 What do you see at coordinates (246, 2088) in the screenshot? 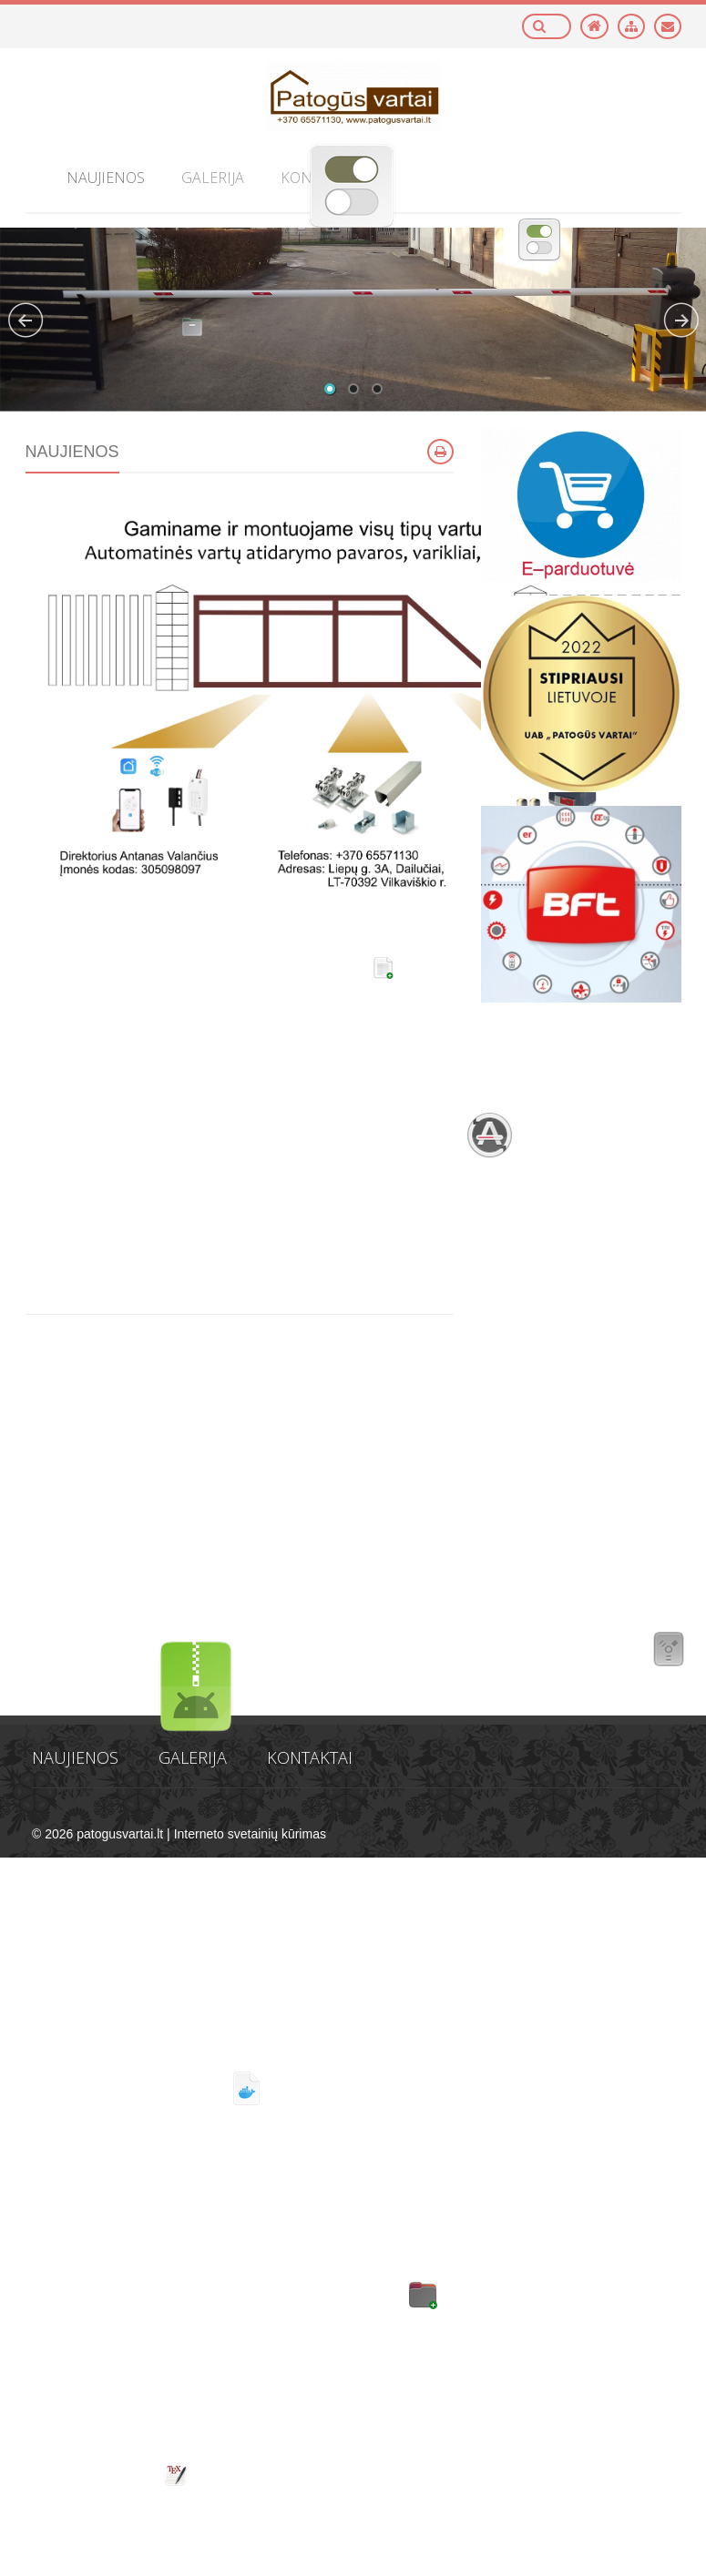
I see `a dockerfile or docker configuration file` at bounding box center [246, 2088].